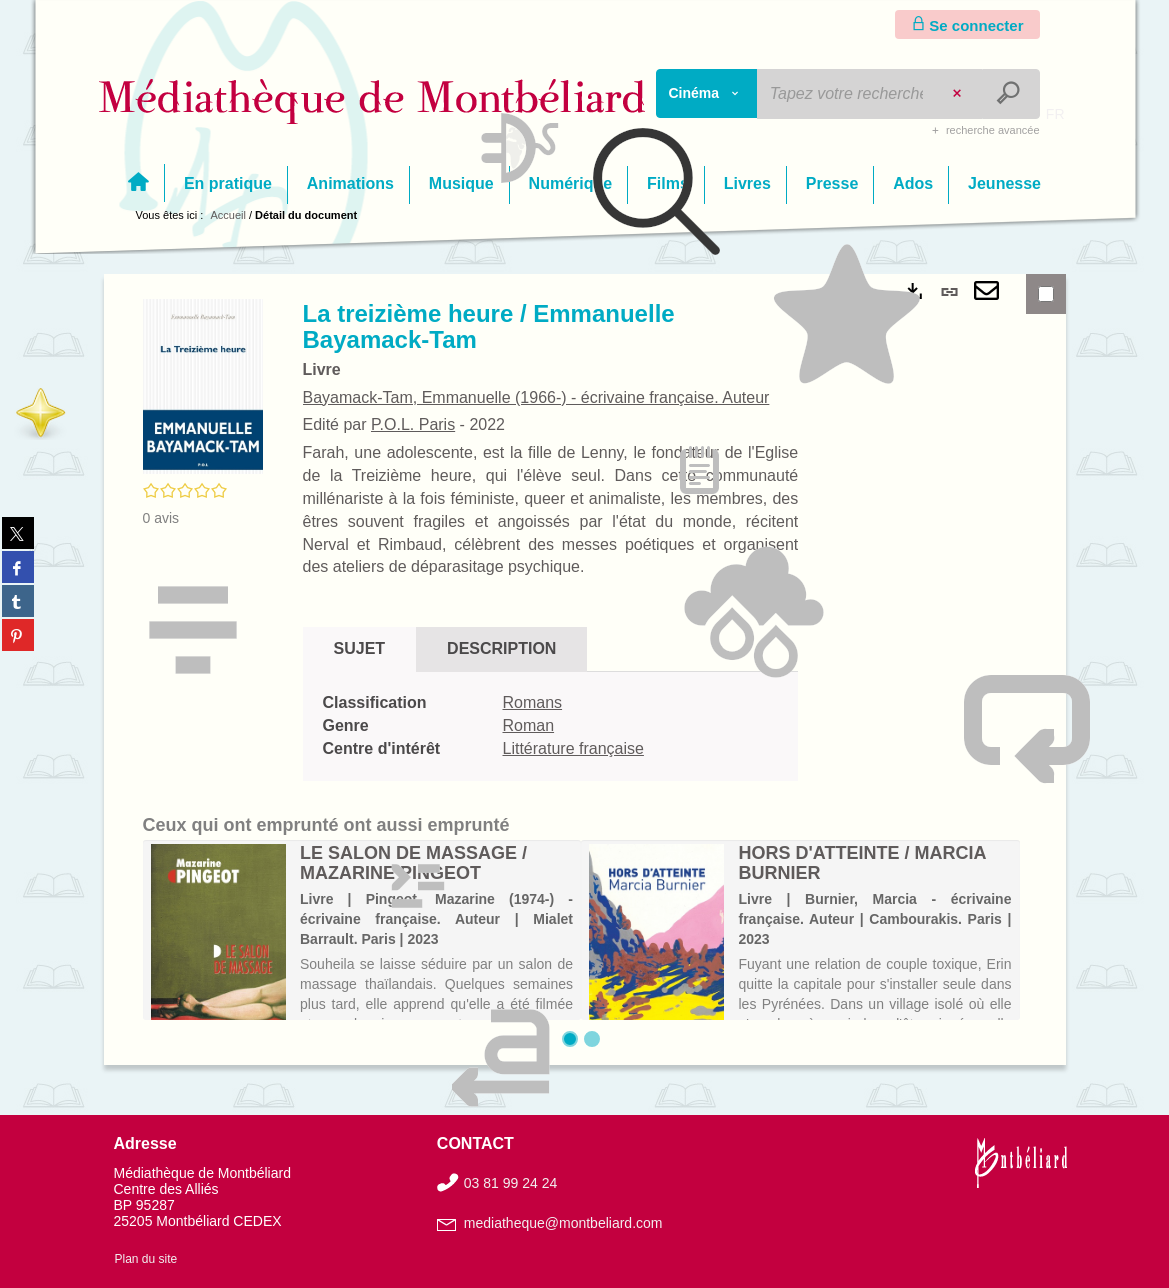 This screenshot has width=1169, height=1288. What do you see at coordinates (40, 413) in the screenshot?
I see `view information about this application` at bounding box center [40, 413].